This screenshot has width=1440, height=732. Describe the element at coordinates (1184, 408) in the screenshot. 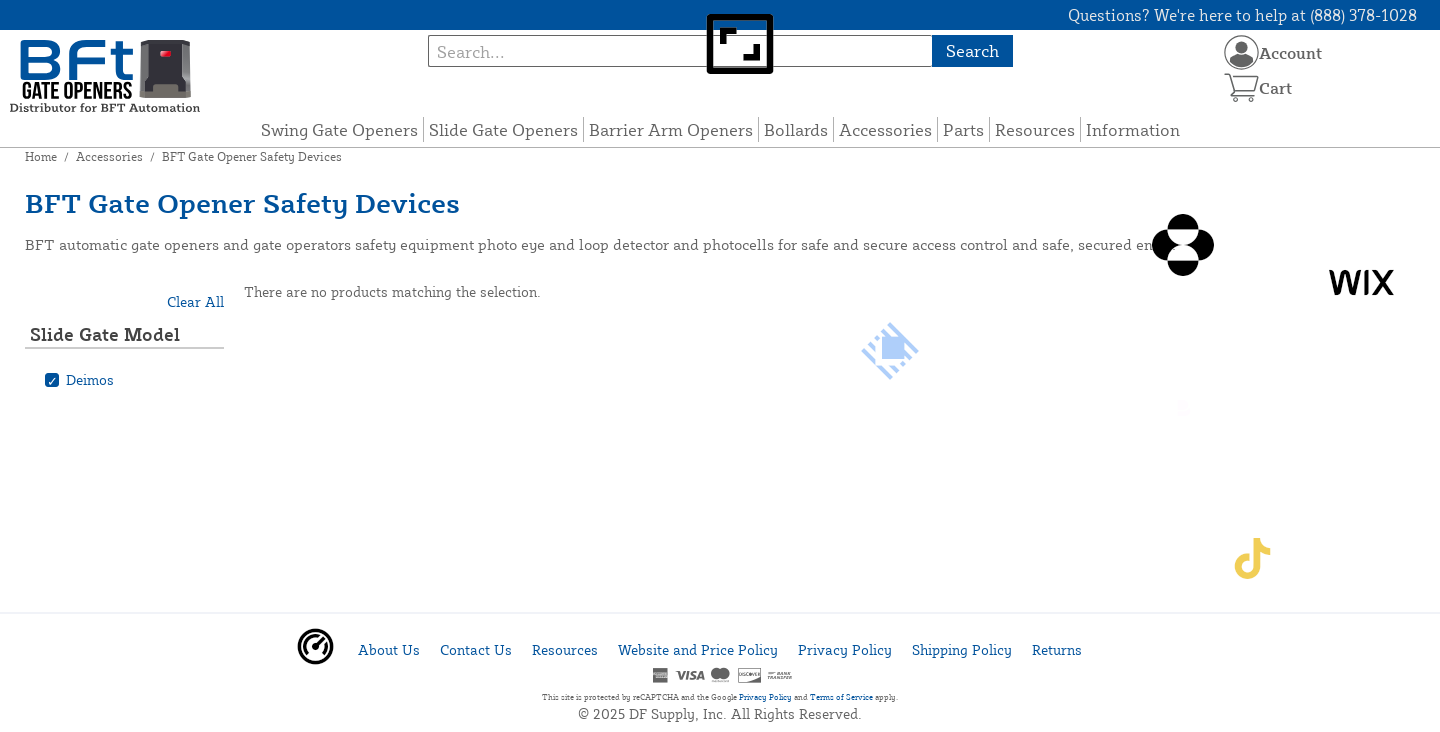

I see `open the Beats audio app` at that location.